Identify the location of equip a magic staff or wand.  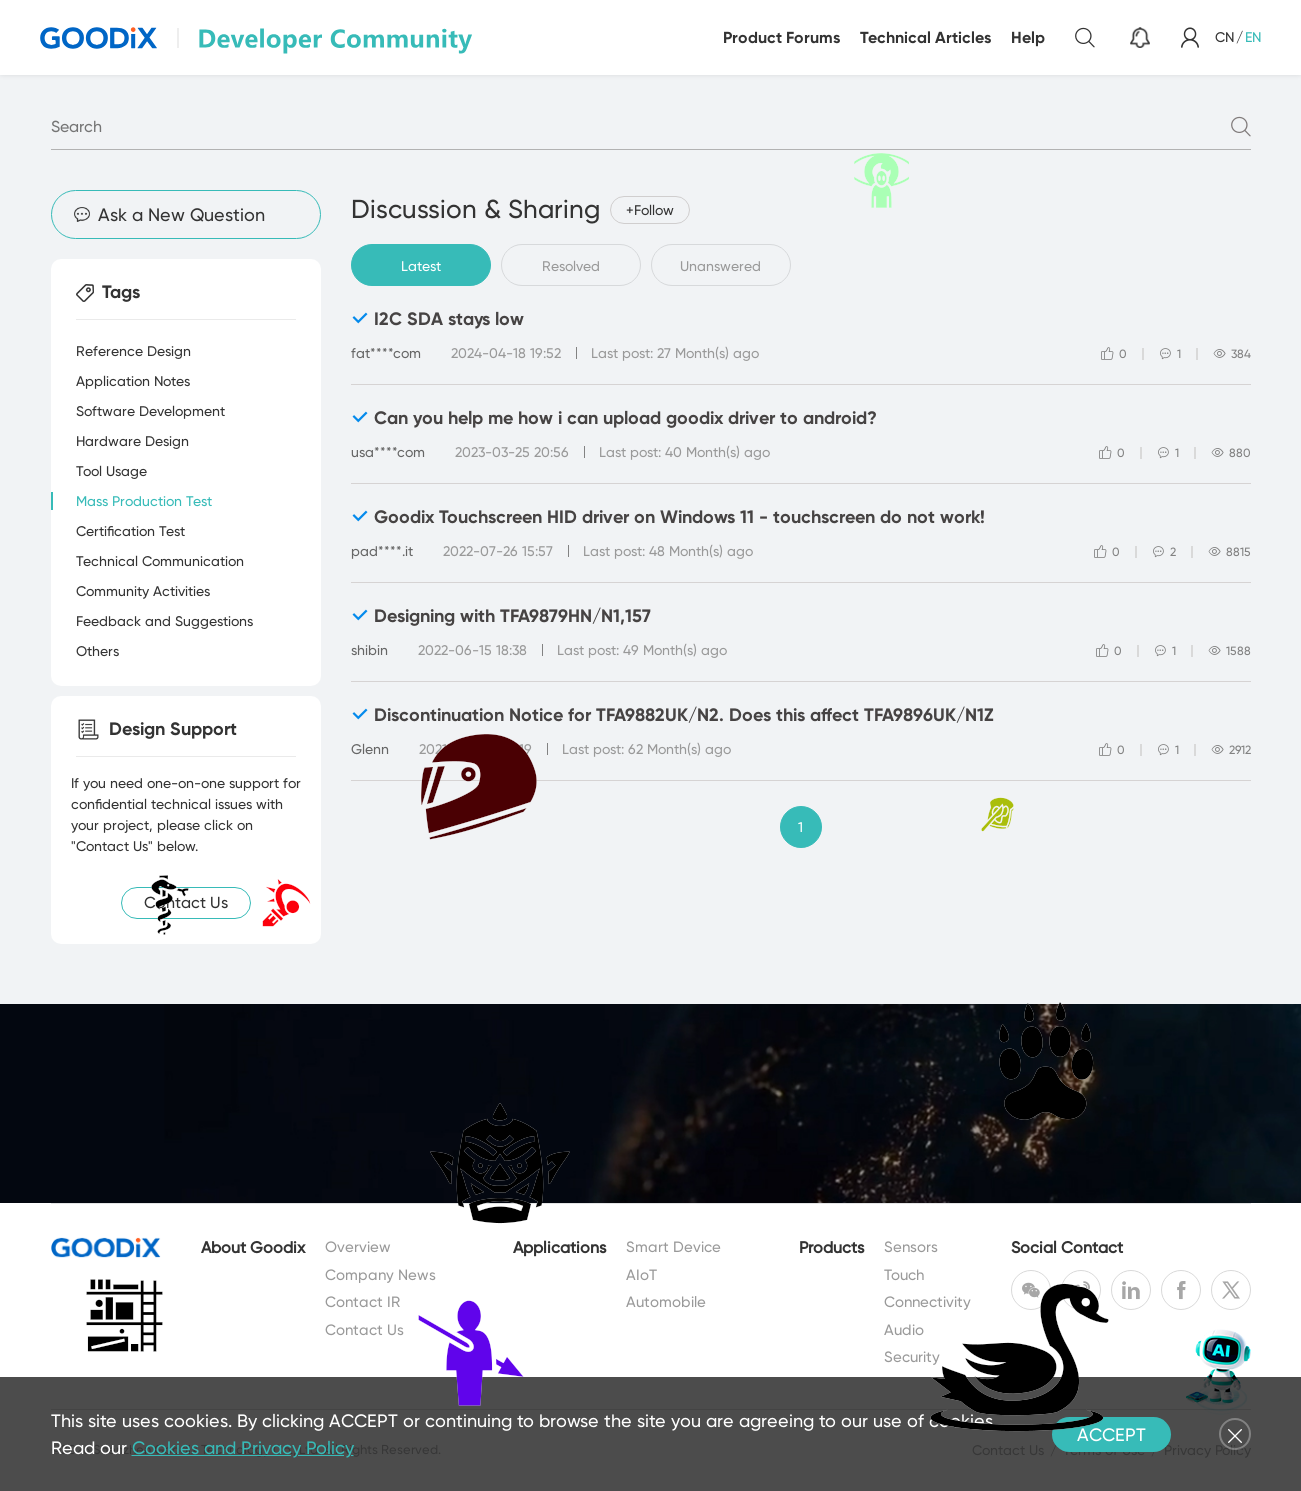
(286, 902).